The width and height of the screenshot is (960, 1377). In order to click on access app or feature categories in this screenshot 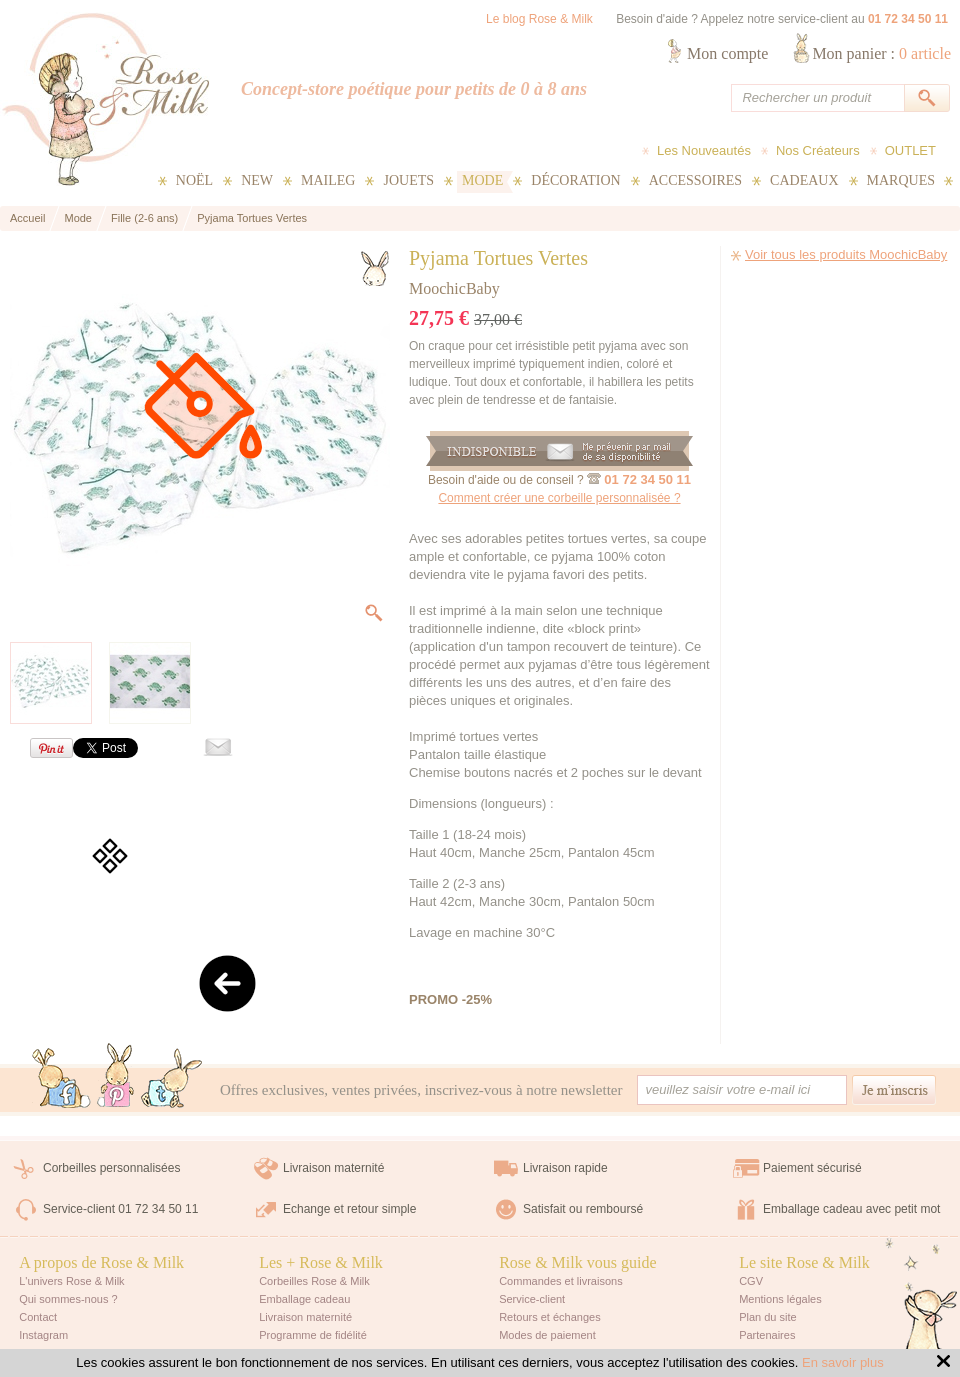, I will do `click(110, 856)`.